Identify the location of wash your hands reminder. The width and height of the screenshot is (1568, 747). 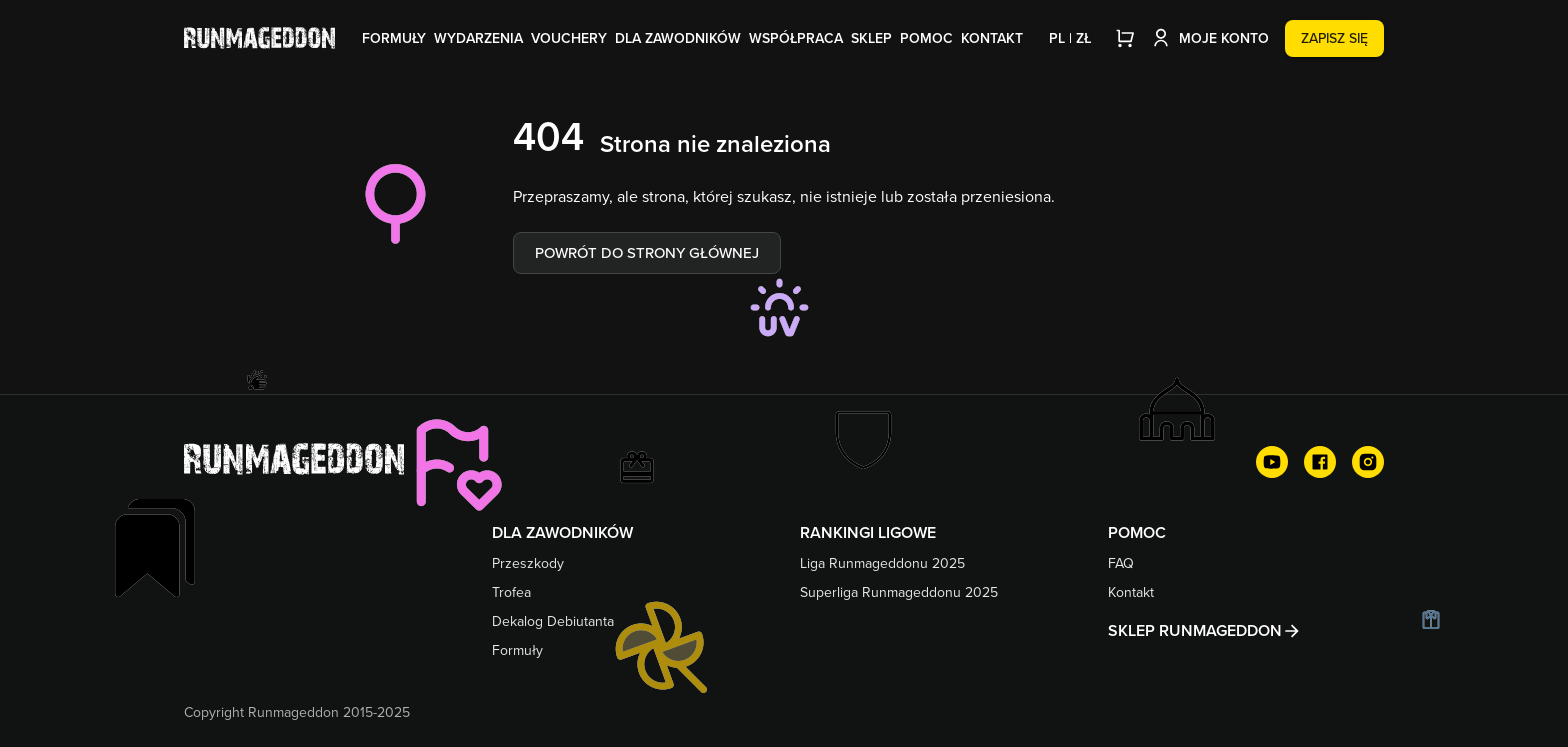
(257, 380).